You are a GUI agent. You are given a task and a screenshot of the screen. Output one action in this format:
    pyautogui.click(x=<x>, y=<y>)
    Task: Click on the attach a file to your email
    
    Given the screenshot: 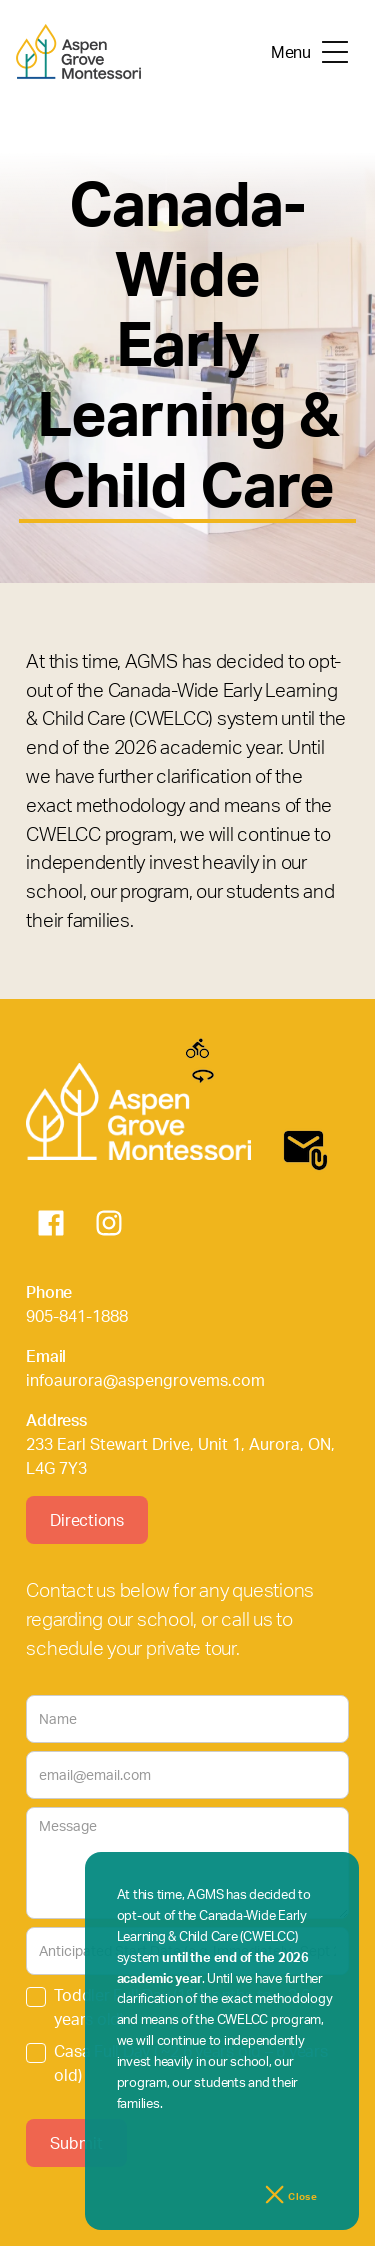 What is the action you would take?
    pyautogui.click(x=305, y=1150)
    